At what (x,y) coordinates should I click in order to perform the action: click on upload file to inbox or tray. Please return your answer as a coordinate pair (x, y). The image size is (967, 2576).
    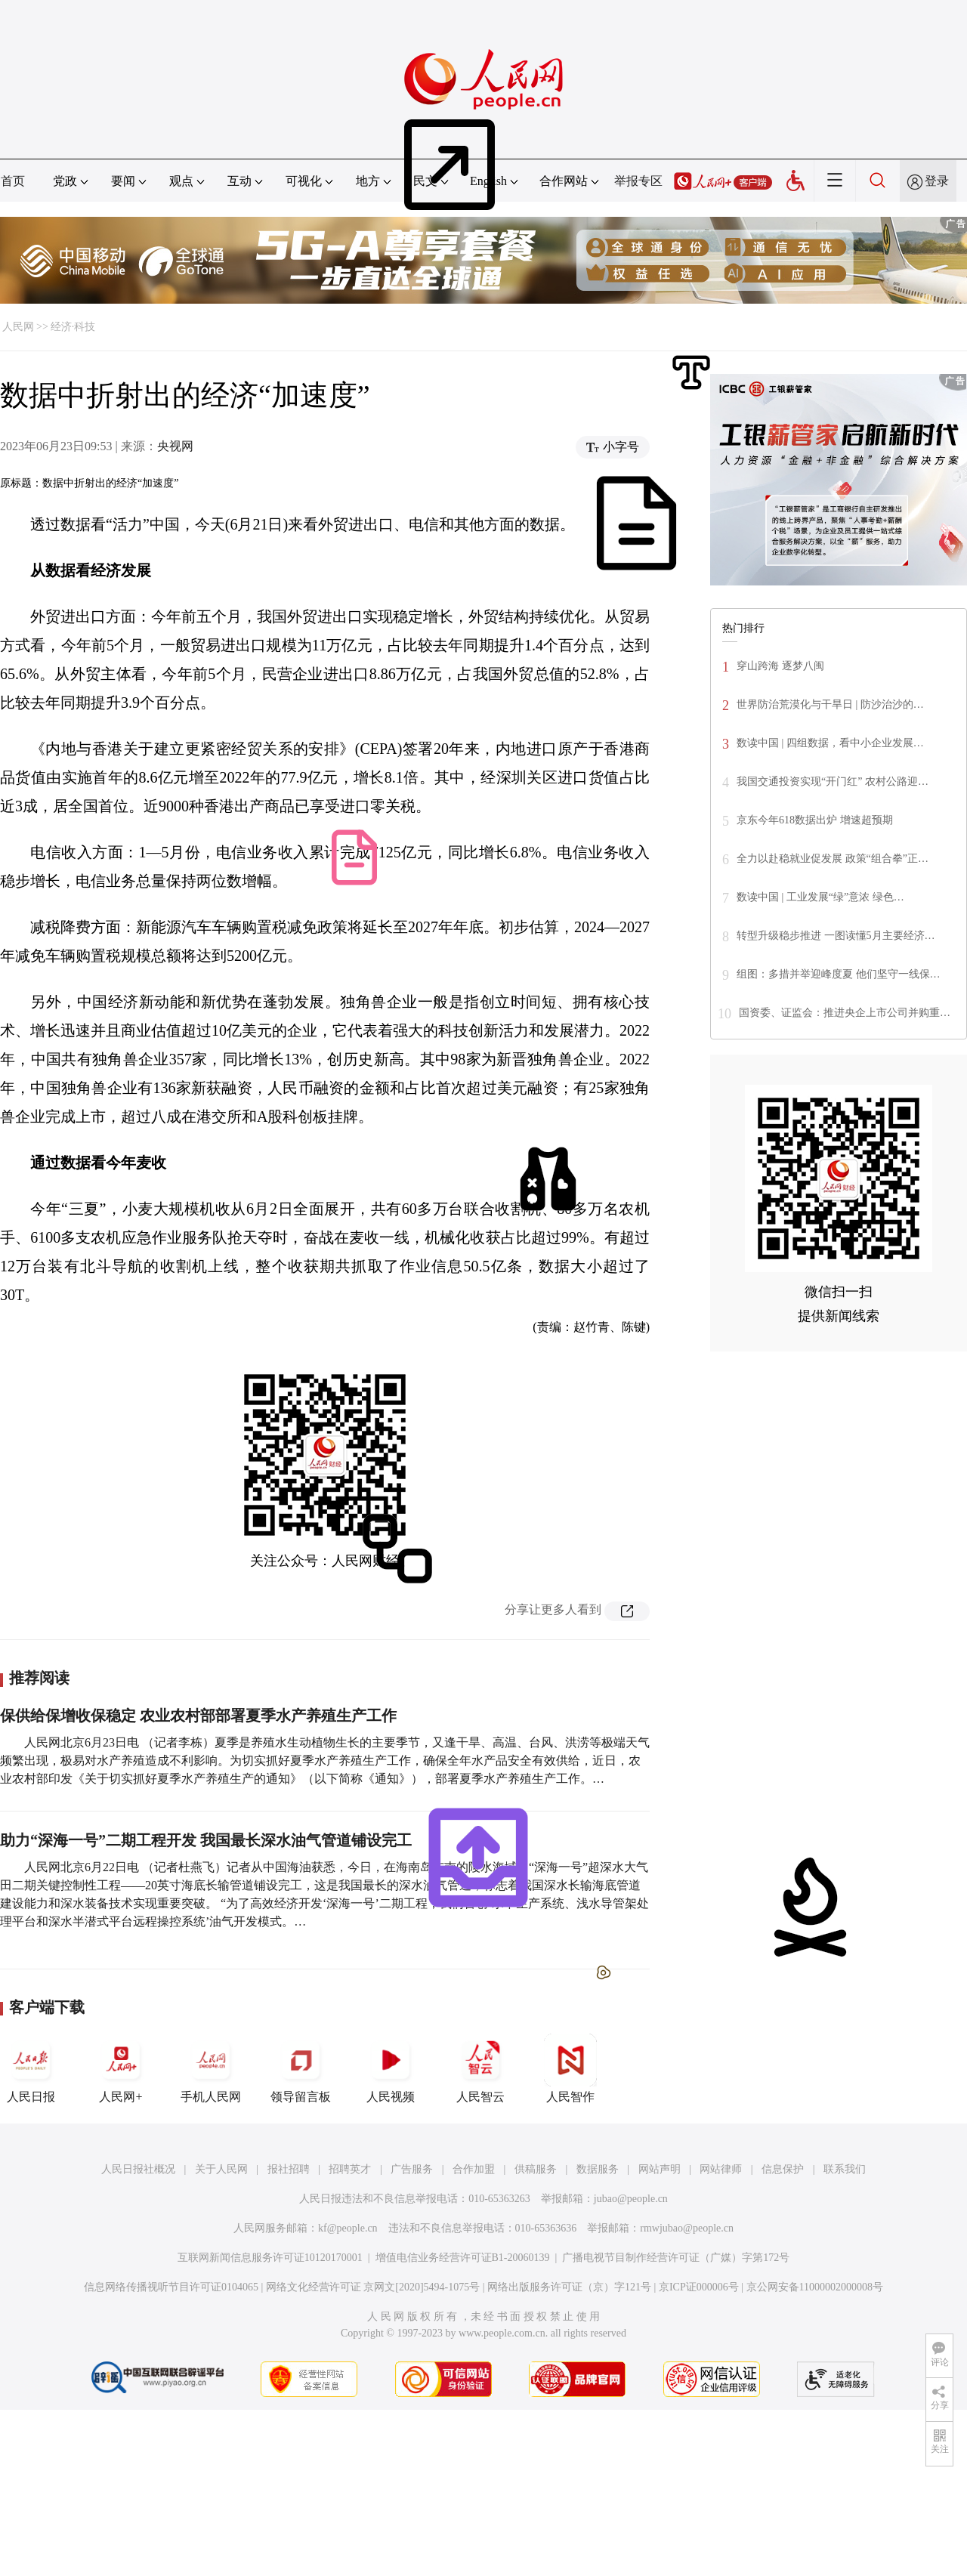
    Looking at the image, I should click on (478, 1858).